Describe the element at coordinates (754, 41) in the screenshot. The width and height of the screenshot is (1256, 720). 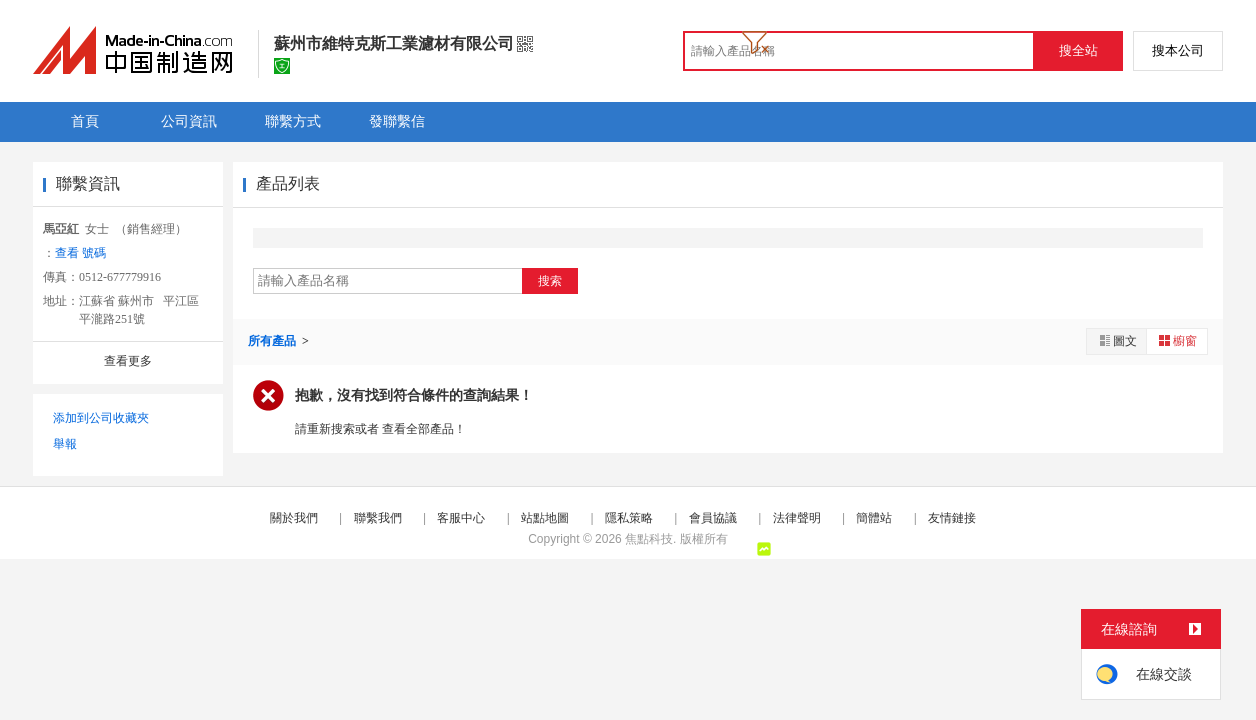
I see `clear all active filters` at that location.